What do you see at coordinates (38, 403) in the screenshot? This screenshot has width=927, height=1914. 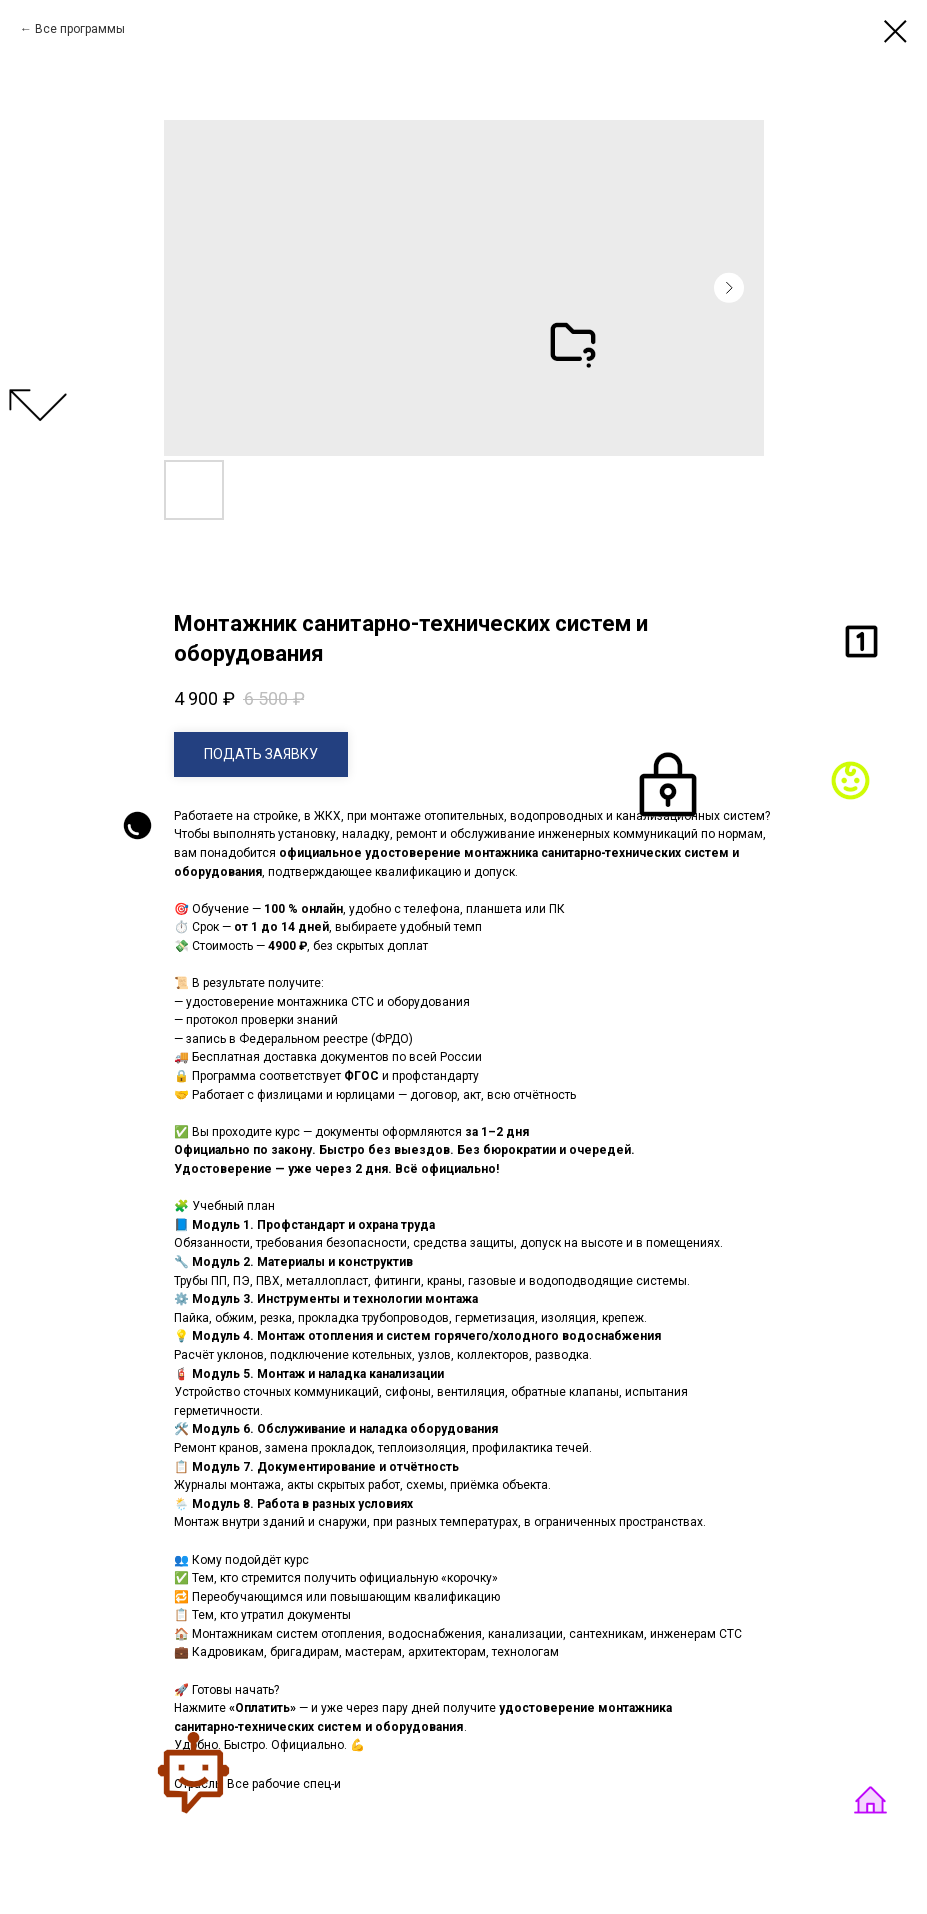 I see `go back to previous step` at bounding box center [38, 403].